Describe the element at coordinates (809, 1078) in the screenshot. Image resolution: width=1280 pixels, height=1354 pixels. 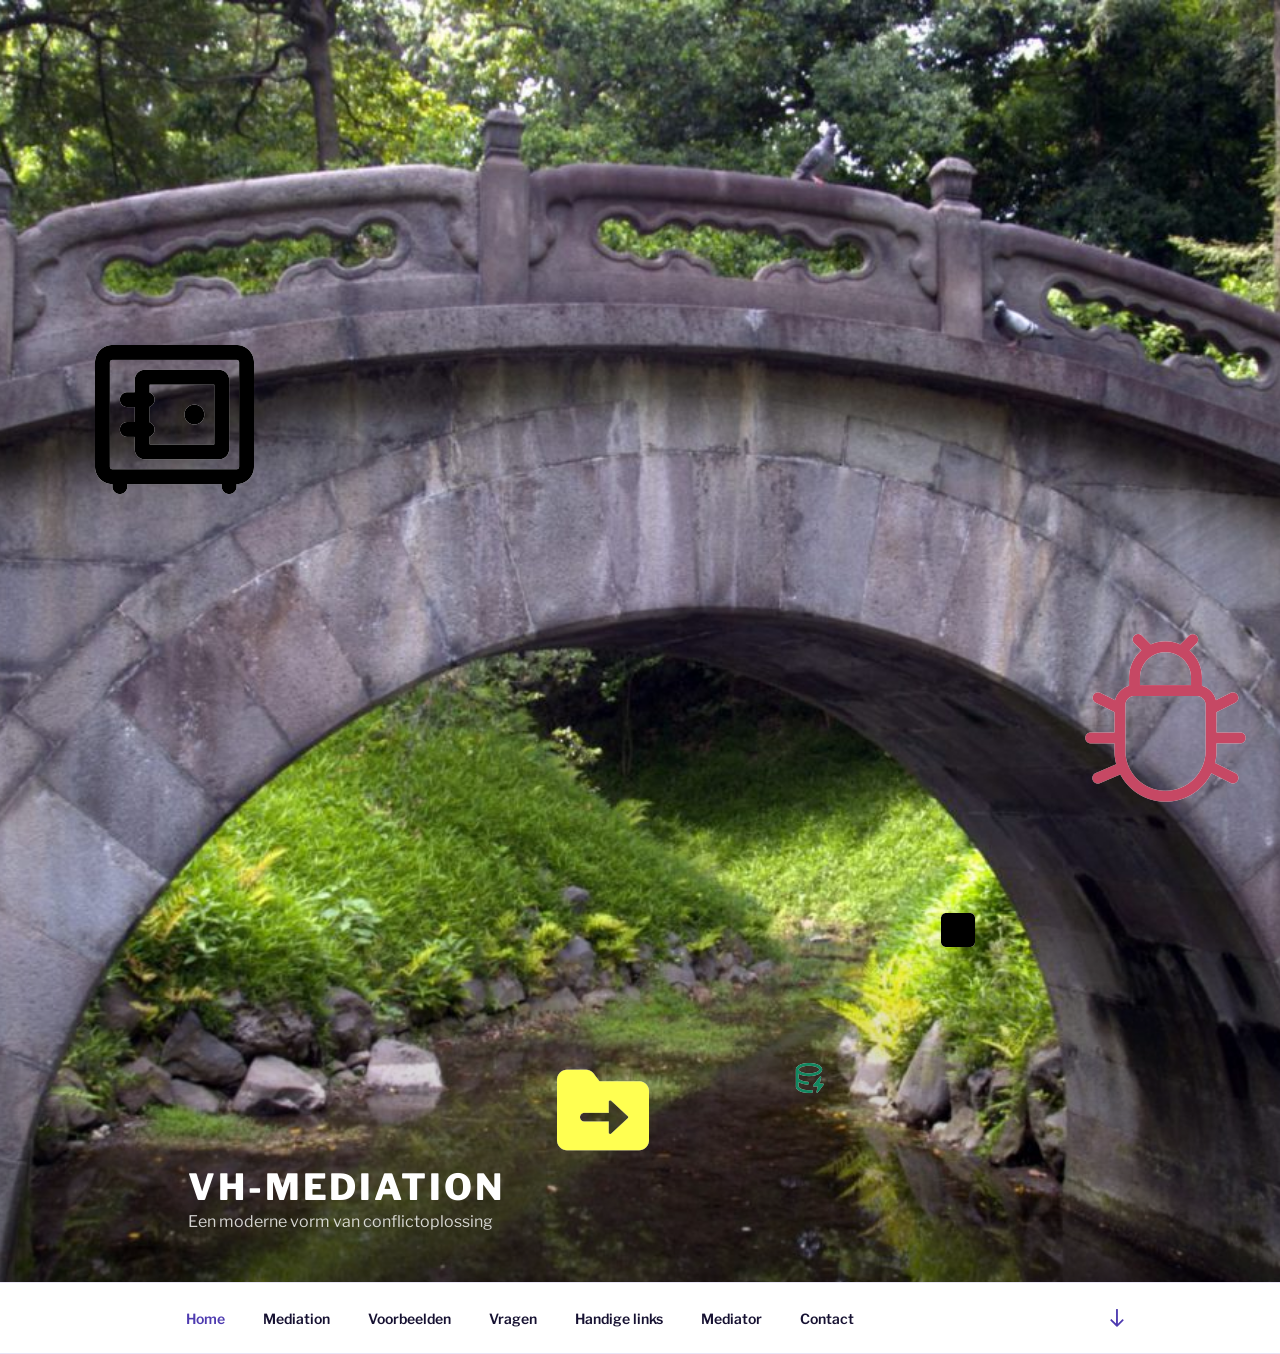
I see `view cached data or storage` at that location.